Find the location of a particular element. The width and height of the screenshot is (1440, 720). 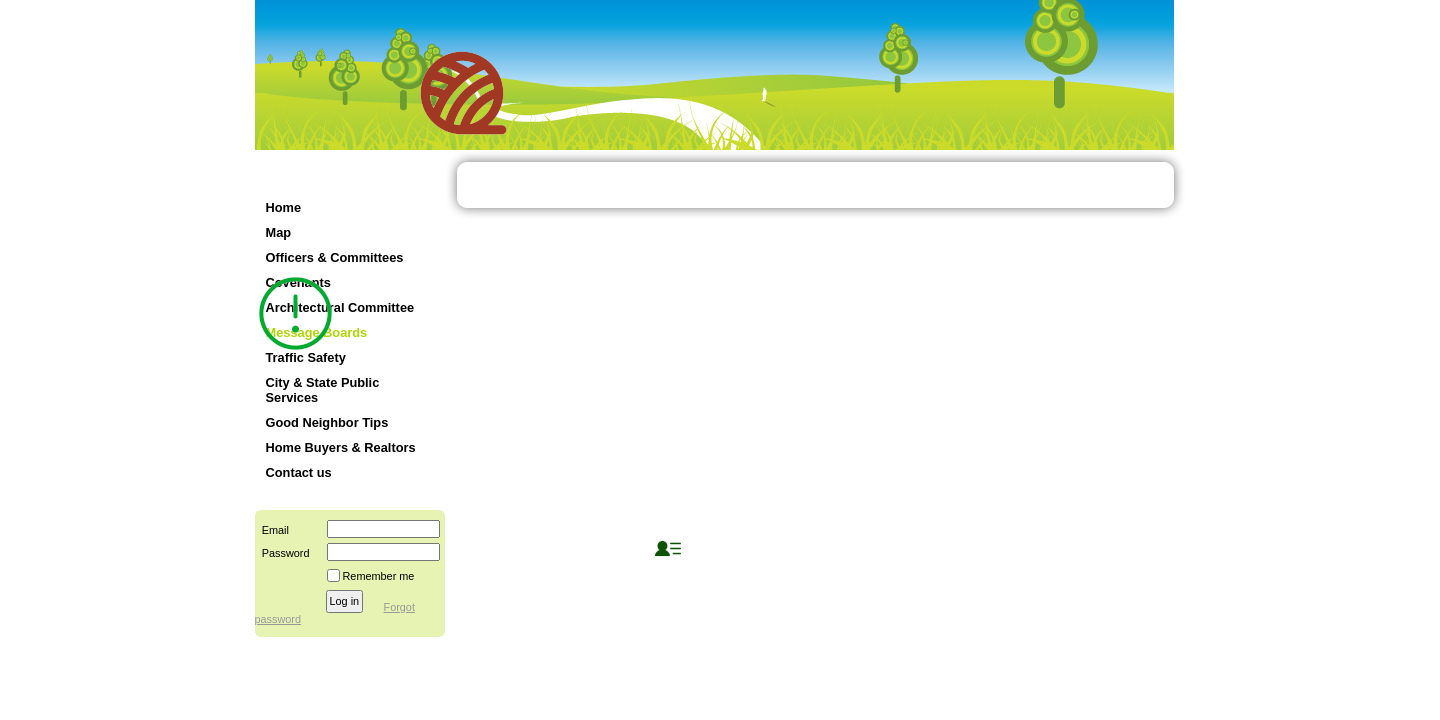

access knitting or crochet patterns is located at coordinates (462, 93).